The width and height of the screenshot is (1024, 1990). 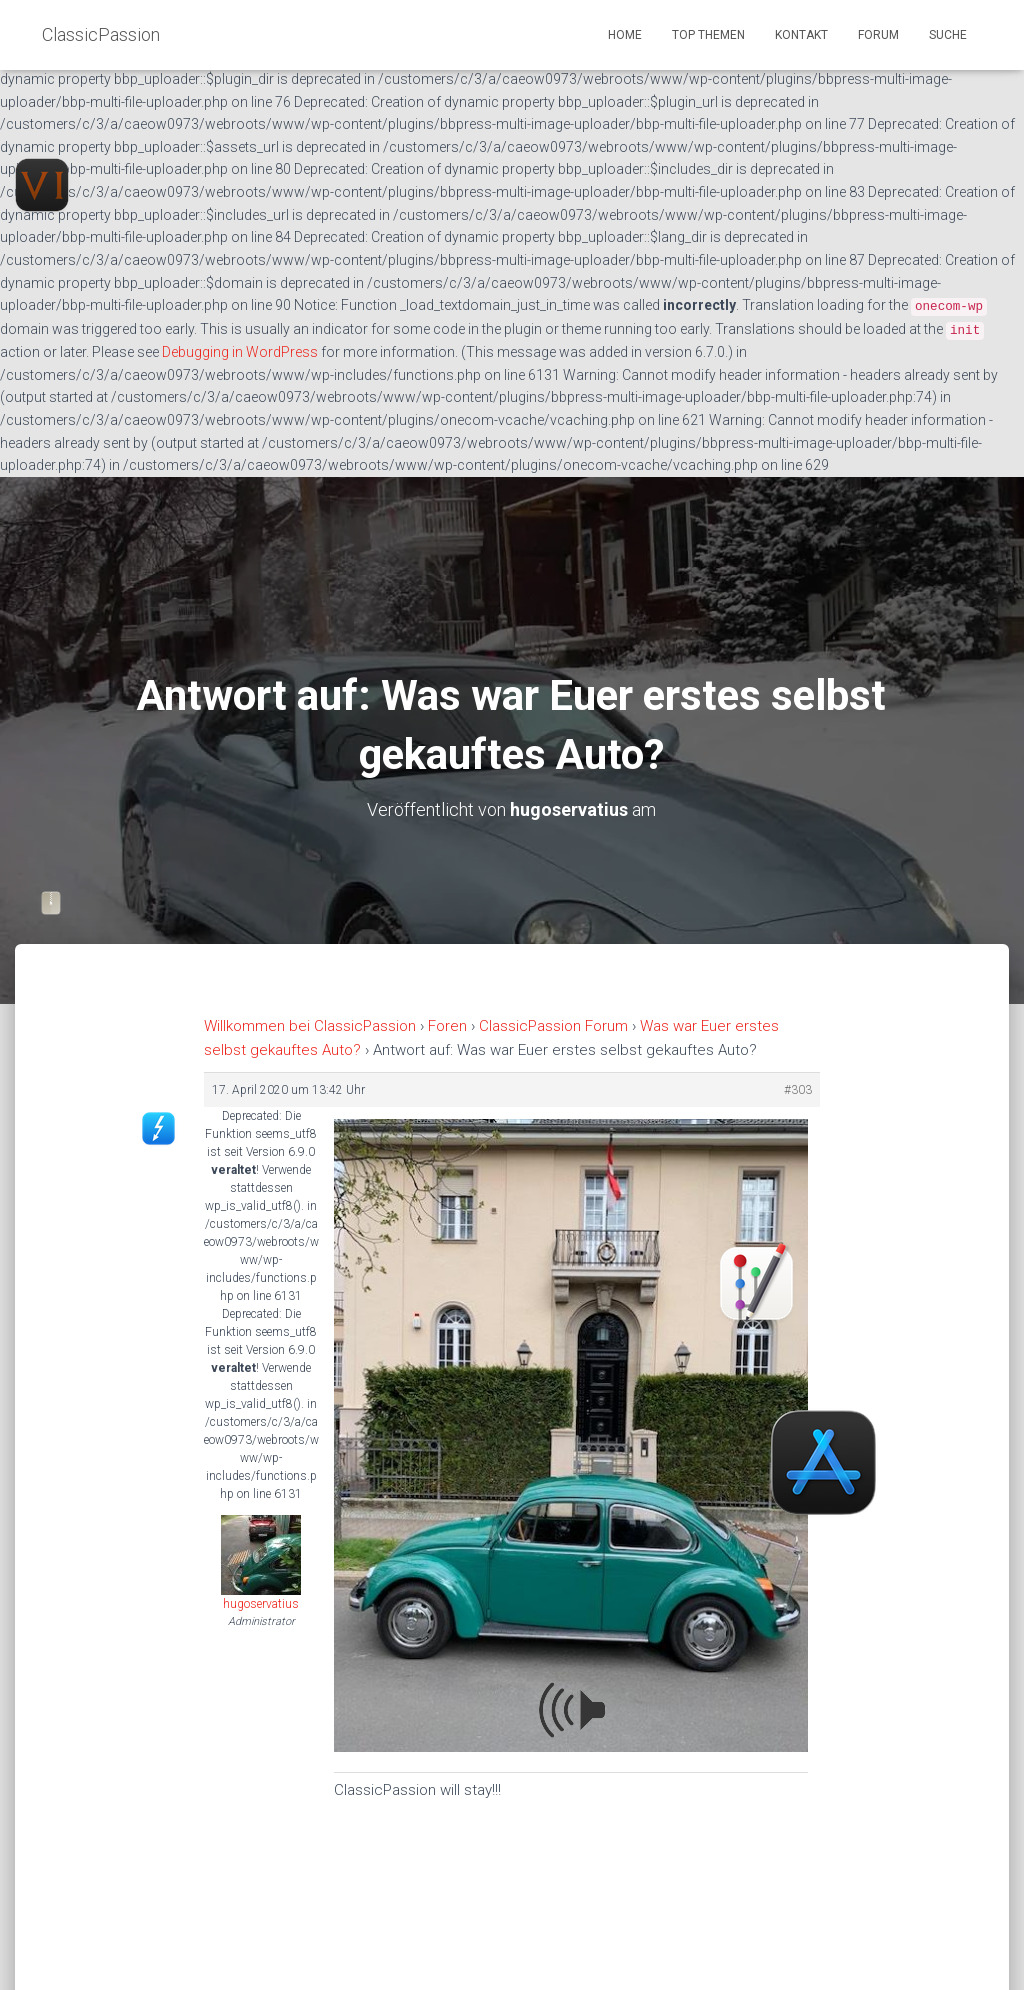 I want to click on open archive manager to compress or extract files, so click(x=51, y=903).